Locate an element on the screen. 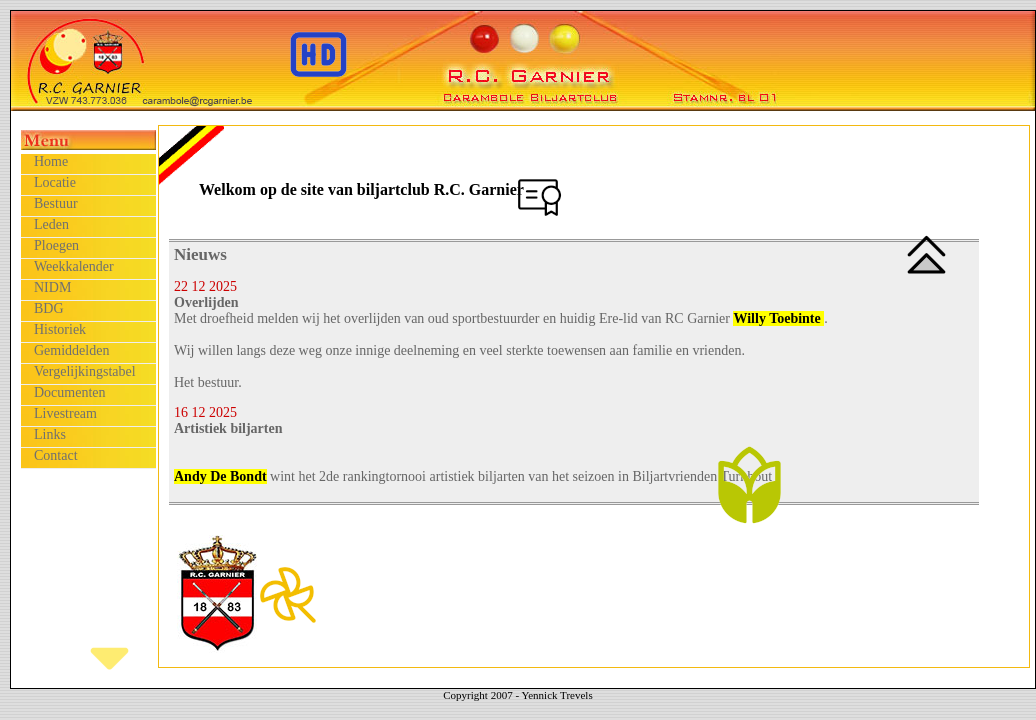 This screenshot has height=720, width=1036. view certificate or credential details is located at coordinates (538, 196).